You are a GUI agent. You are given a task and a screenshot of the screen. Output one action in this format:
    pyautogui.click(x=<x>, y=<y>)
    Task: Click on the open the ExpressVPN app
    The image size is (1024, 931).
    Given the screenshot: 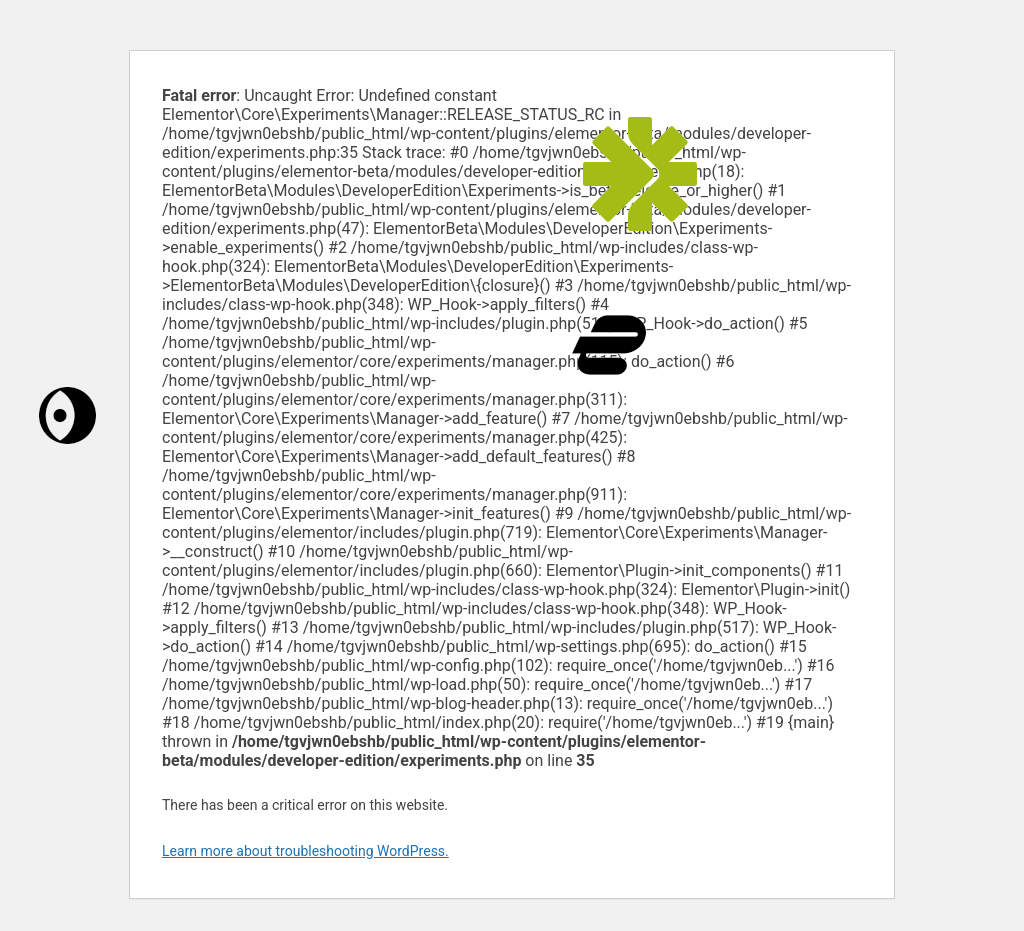 What is the action you would take?
    pyautogui.click(x=609, y=345)
    